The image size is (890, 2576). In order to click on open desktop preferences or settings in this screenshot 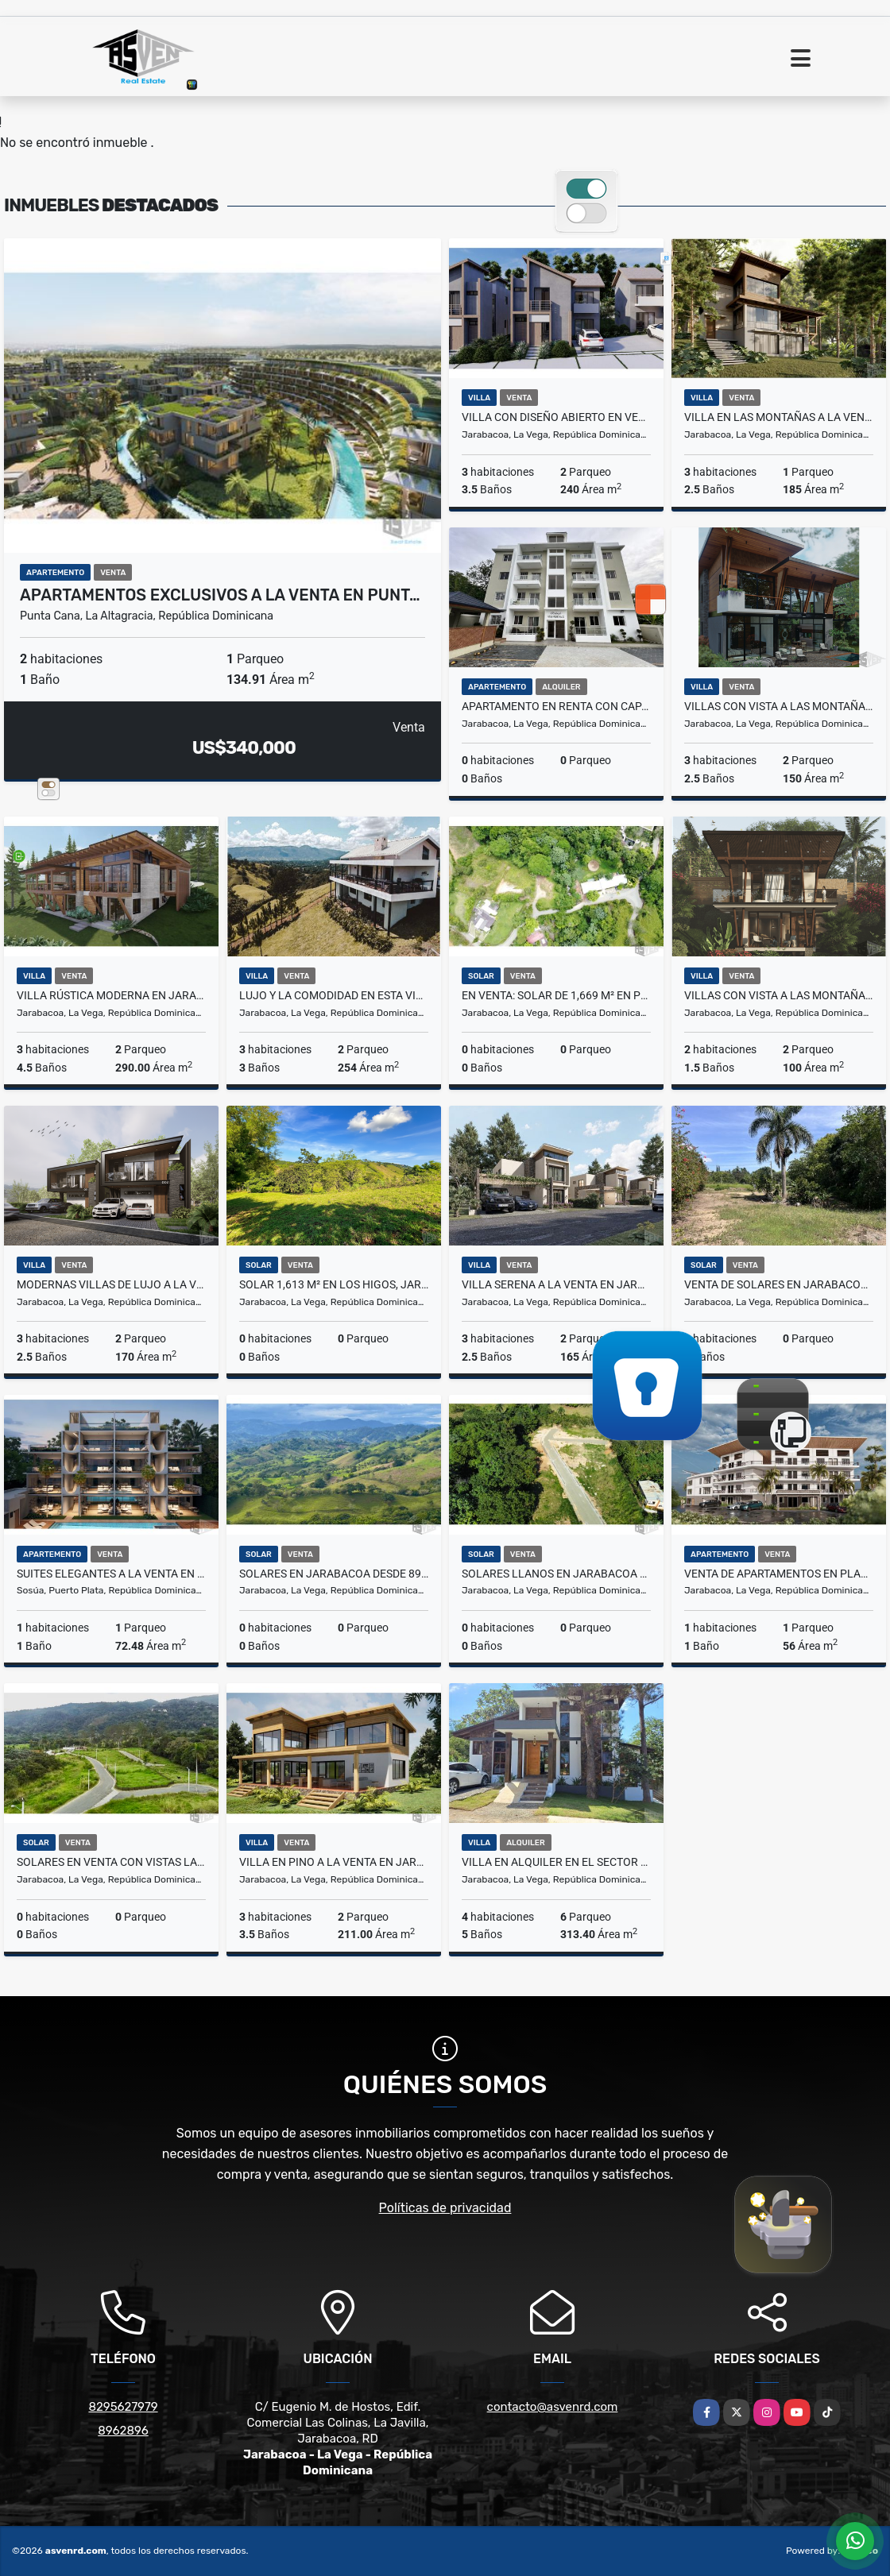, I will do `click(48, 789)`.